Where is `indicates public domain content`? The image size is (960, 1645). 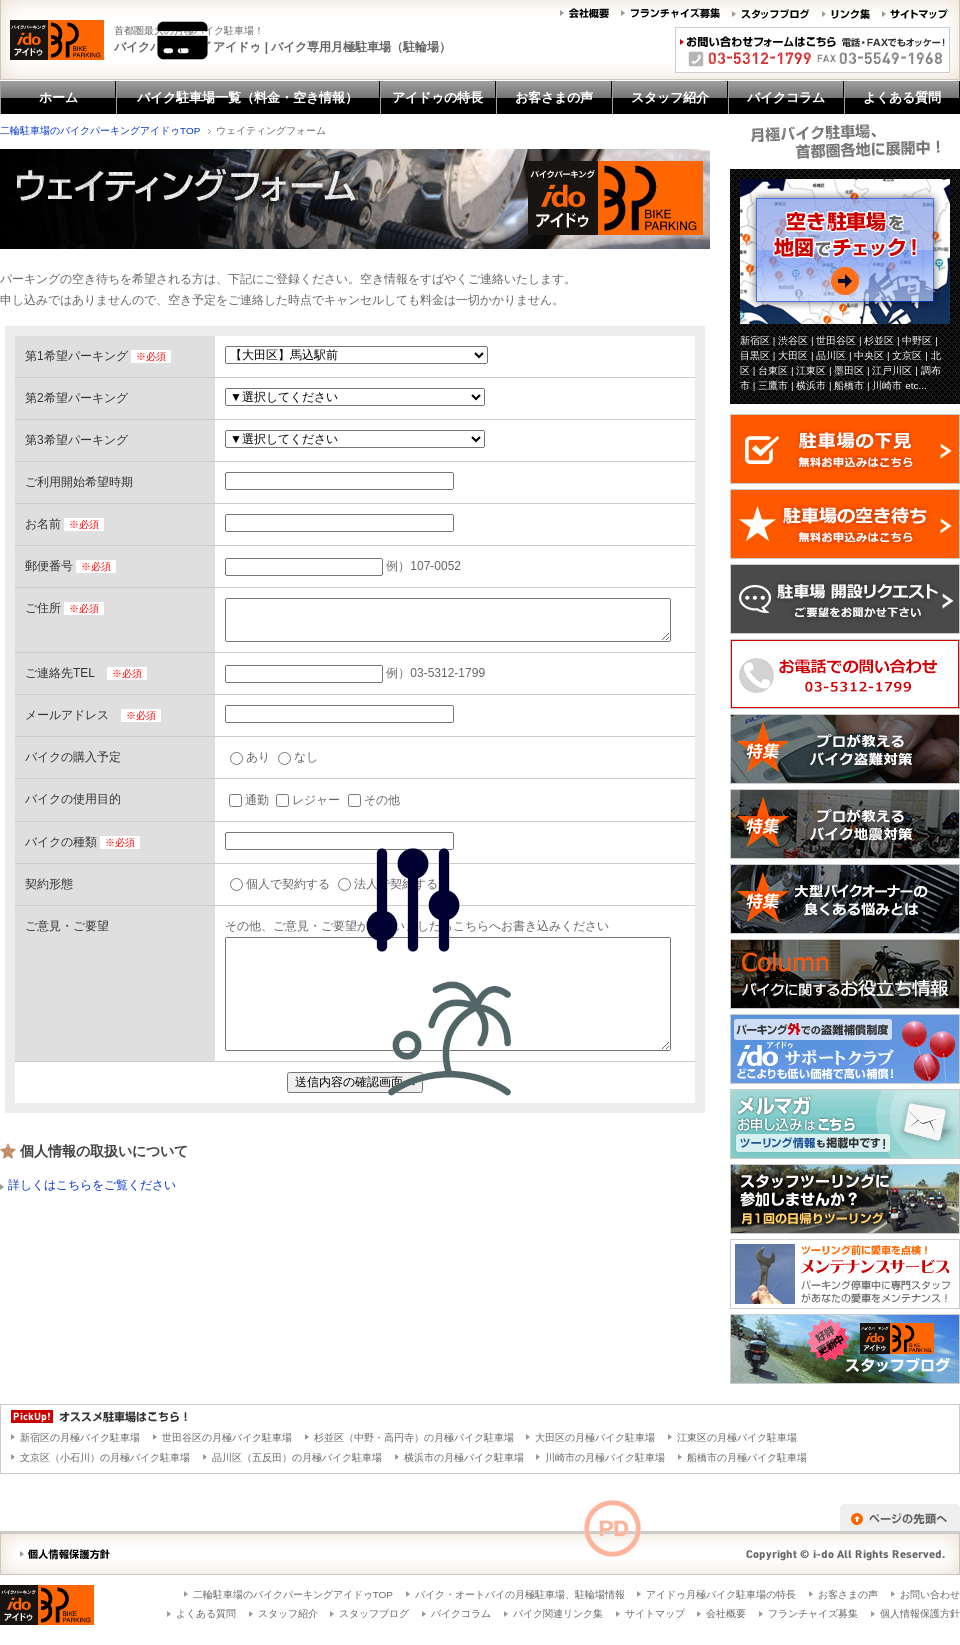 indicates public domain content is located at coordinates (612, 1528).